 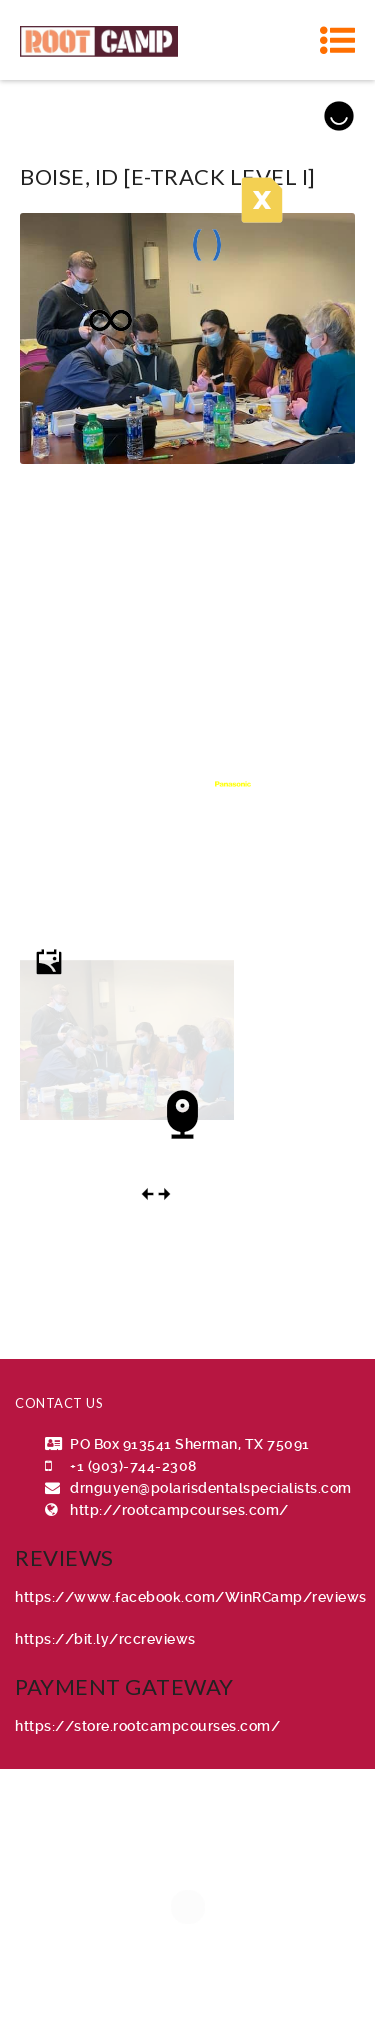 I want to click on open an excel spreadsheet file, so click(x=262, y=200).